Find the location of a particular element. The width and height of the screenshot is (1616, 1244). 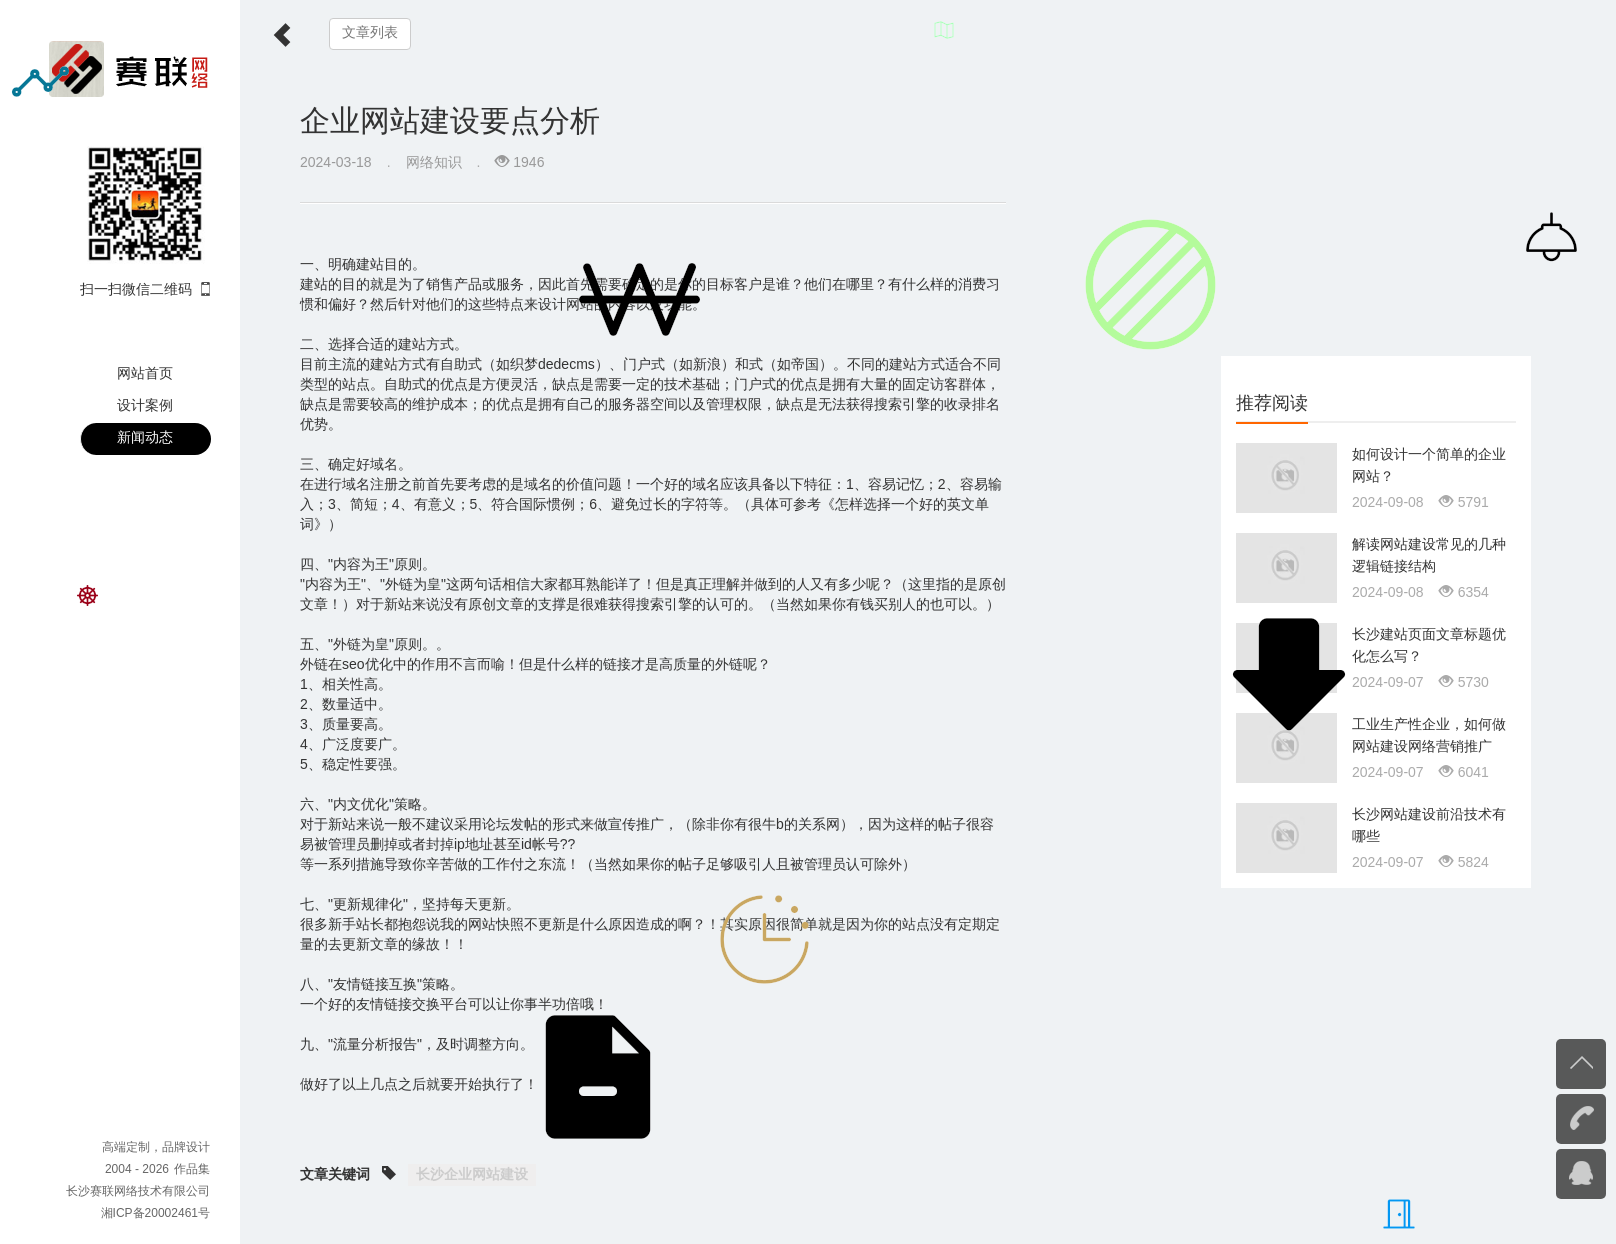

download a file or content is located at coordinates (1289, 670).